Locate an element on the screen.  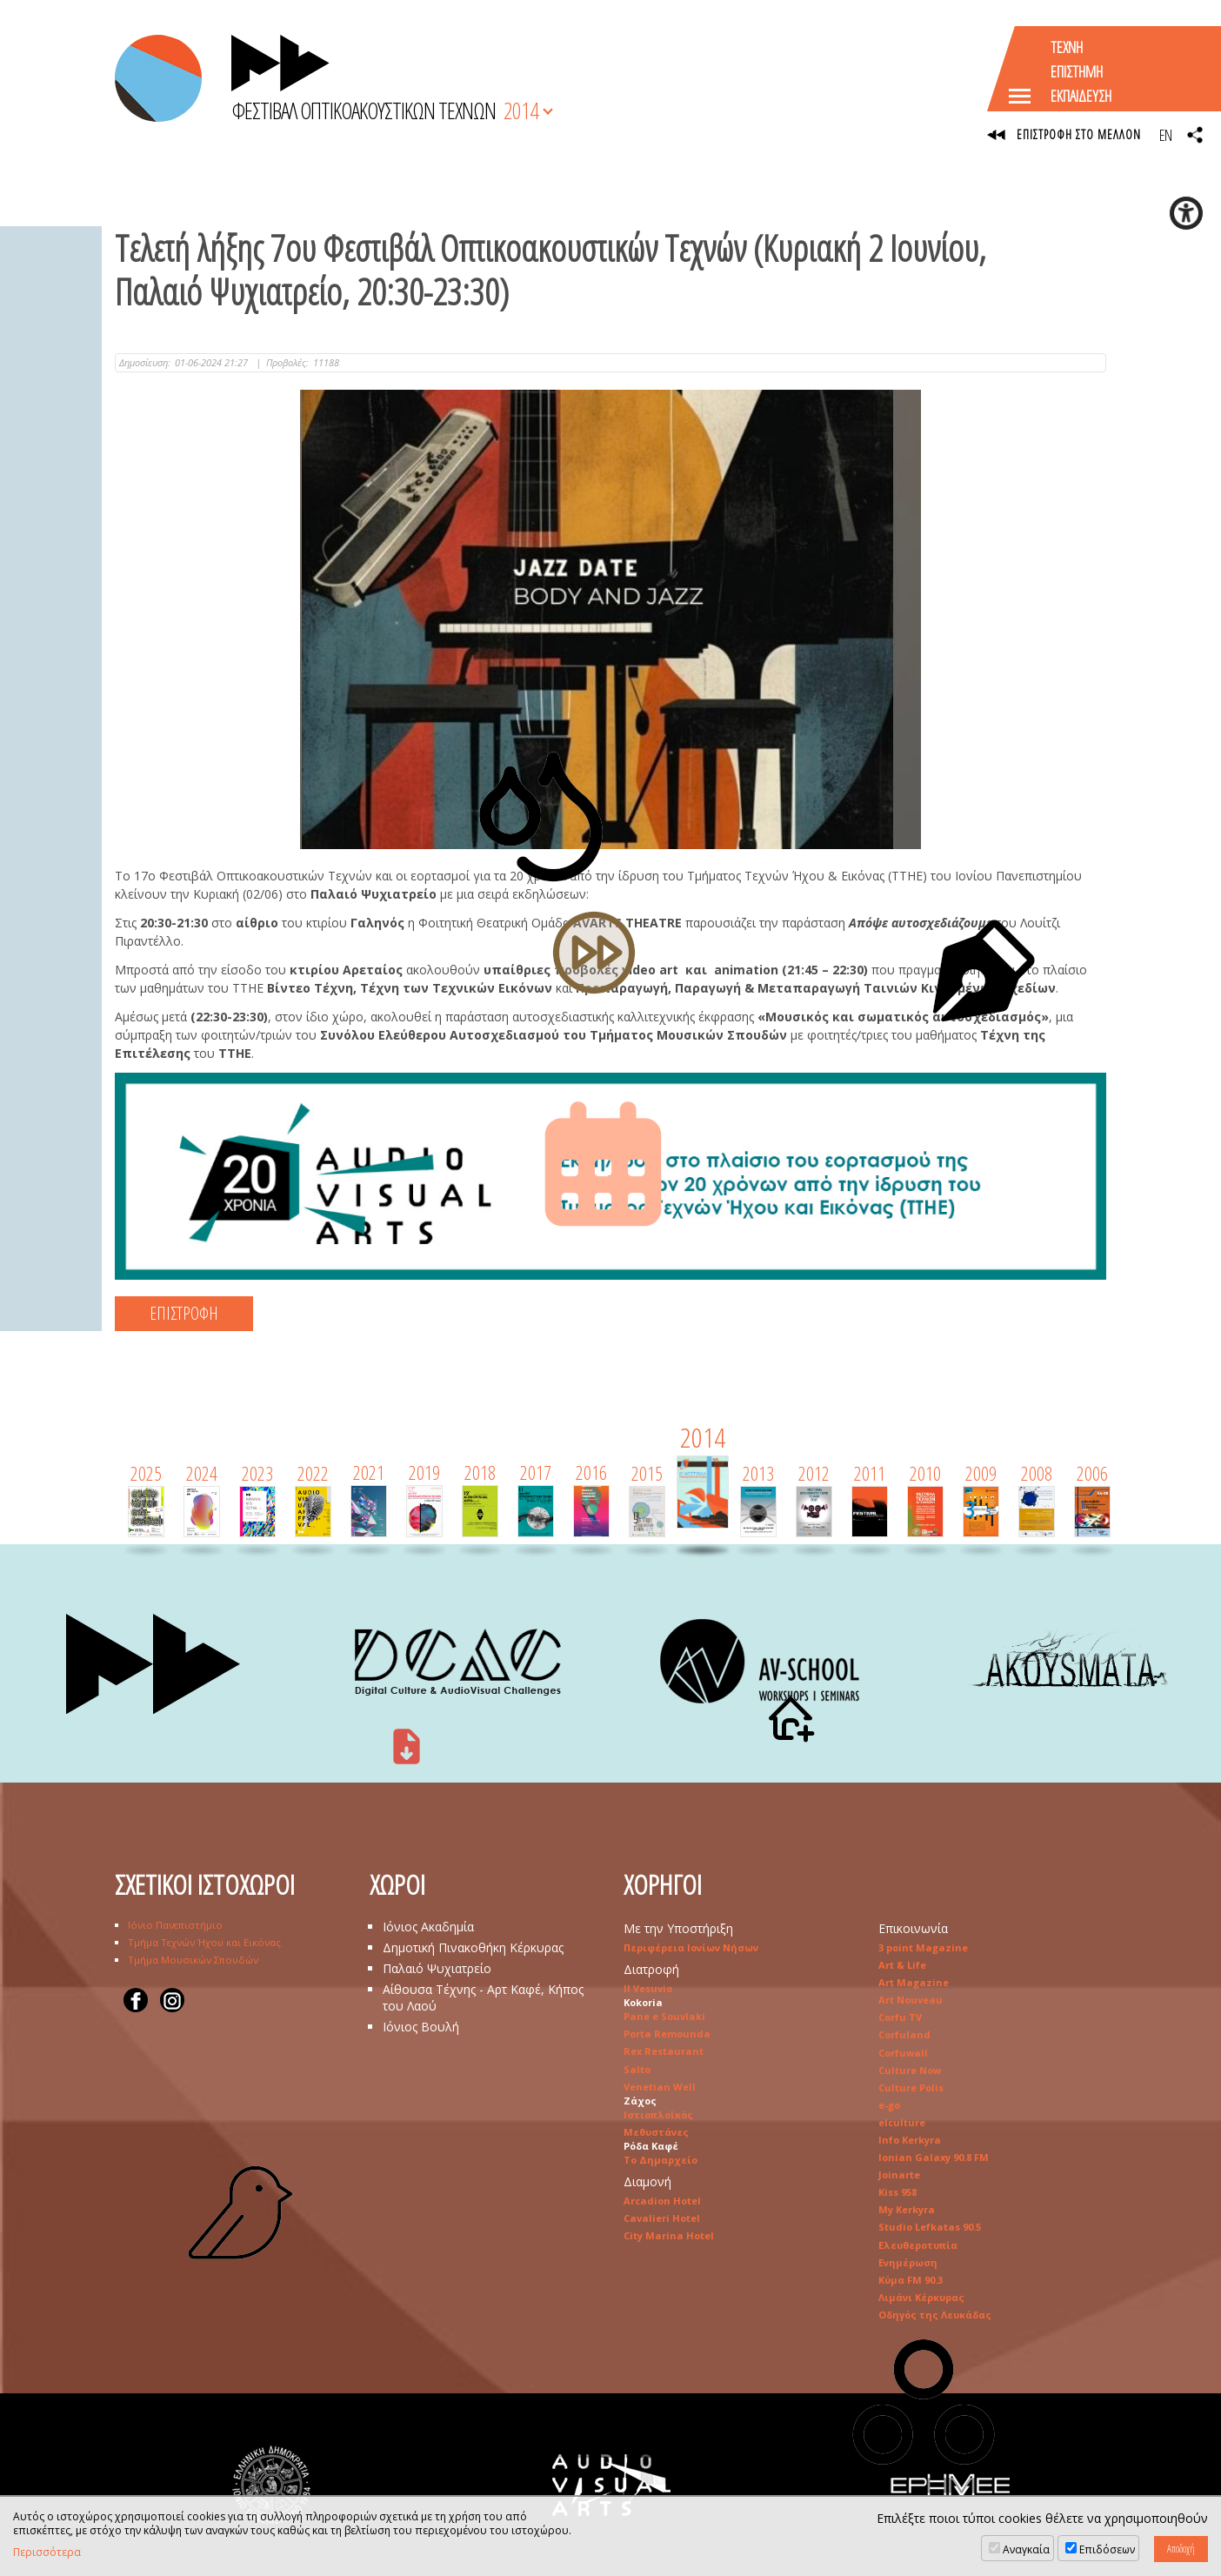
group or cluster related items is located at coordinates (924, 2405).